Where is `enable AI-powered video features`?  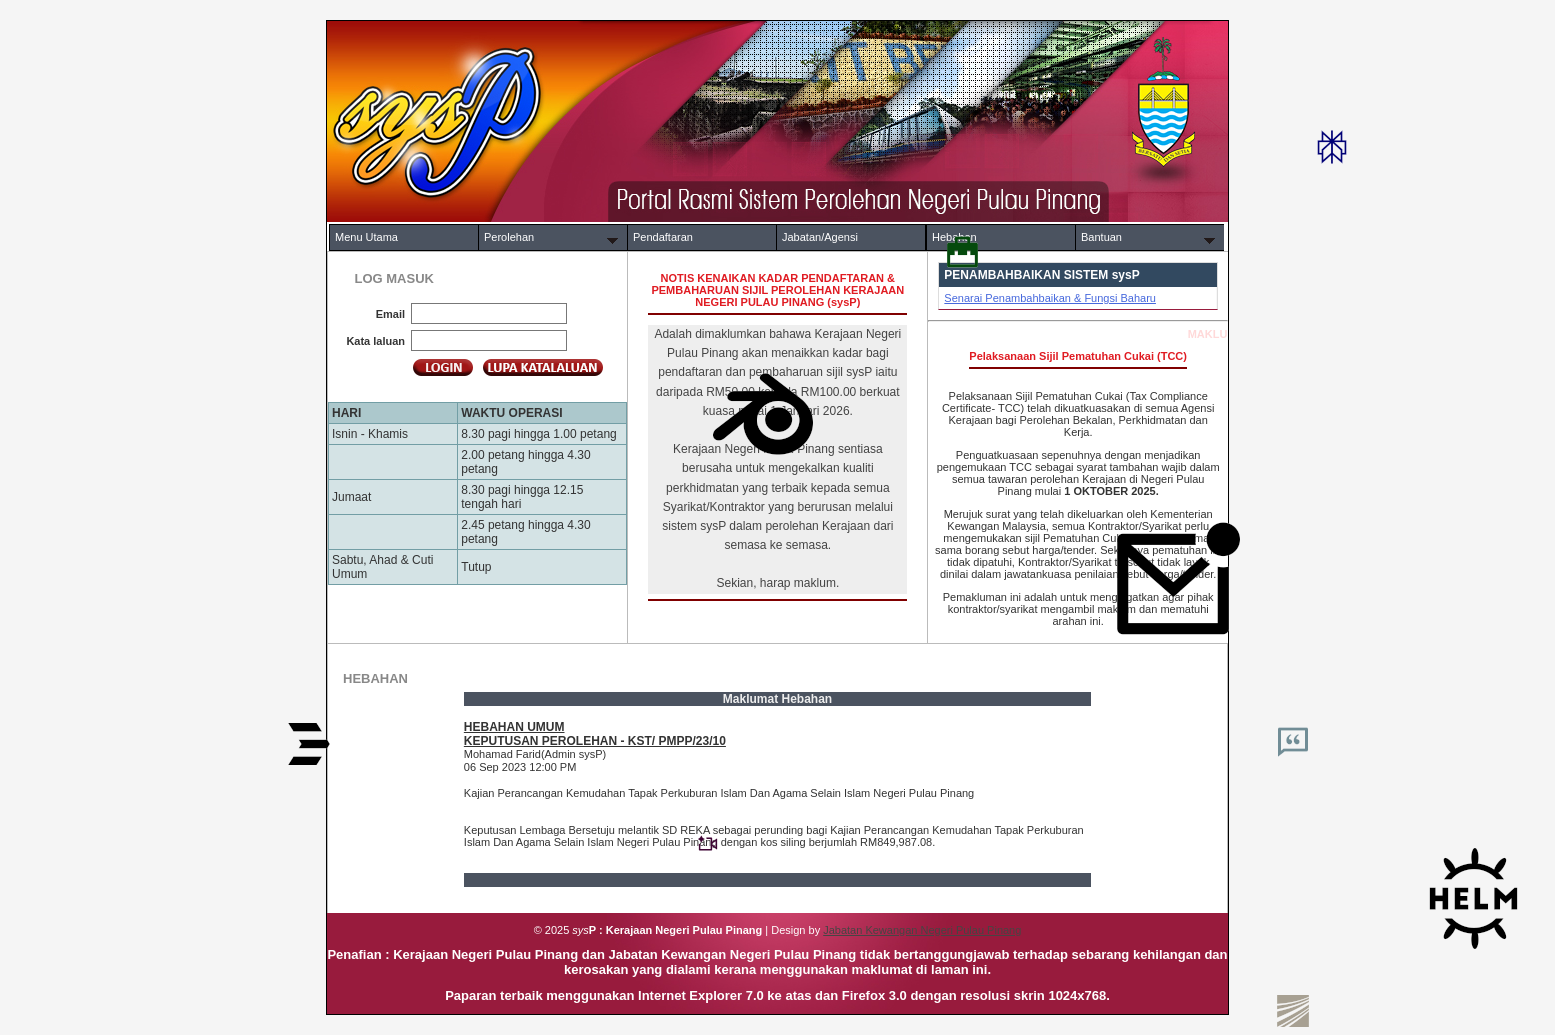 enable AI-powered video features is located at coordinates (708, 844).